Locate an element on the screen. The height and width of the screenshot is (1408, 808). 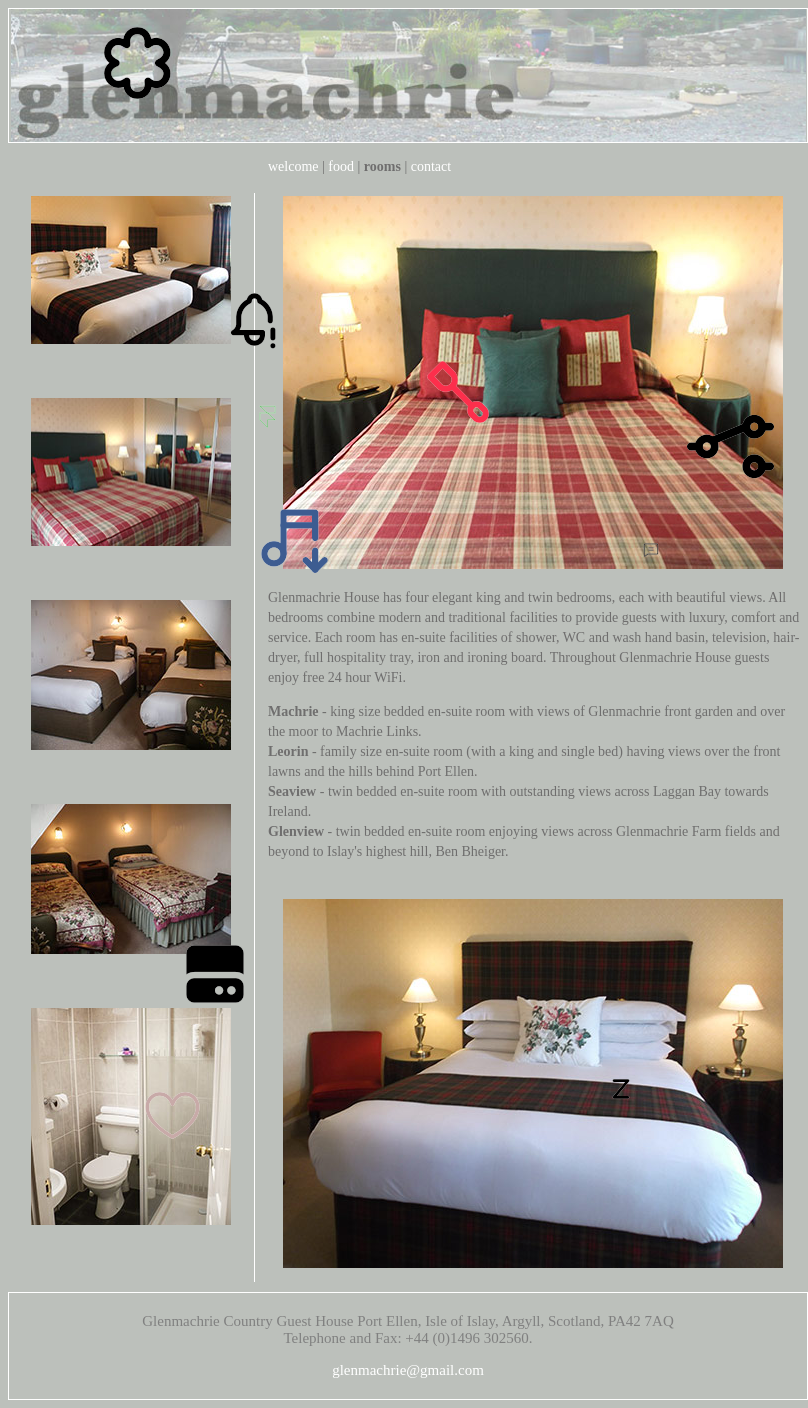
notification alert requiring attention is located at coordinates (254, 319).